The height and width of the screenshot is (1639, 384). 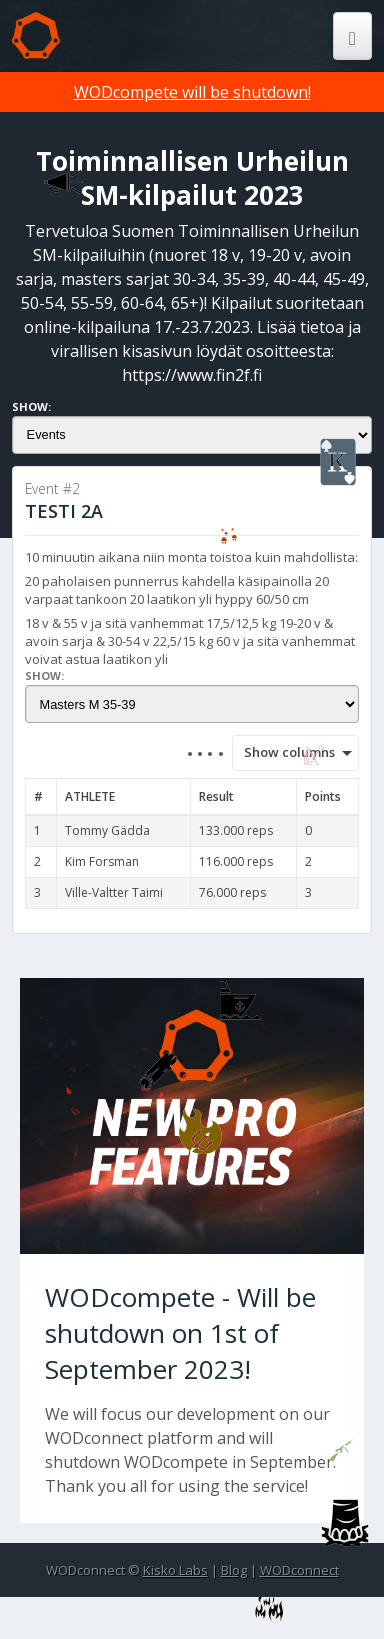 What do you see at coordinates (158, 1070) in the screenshot?
I see `view activity log or history` at bounding box center [158, 1070].